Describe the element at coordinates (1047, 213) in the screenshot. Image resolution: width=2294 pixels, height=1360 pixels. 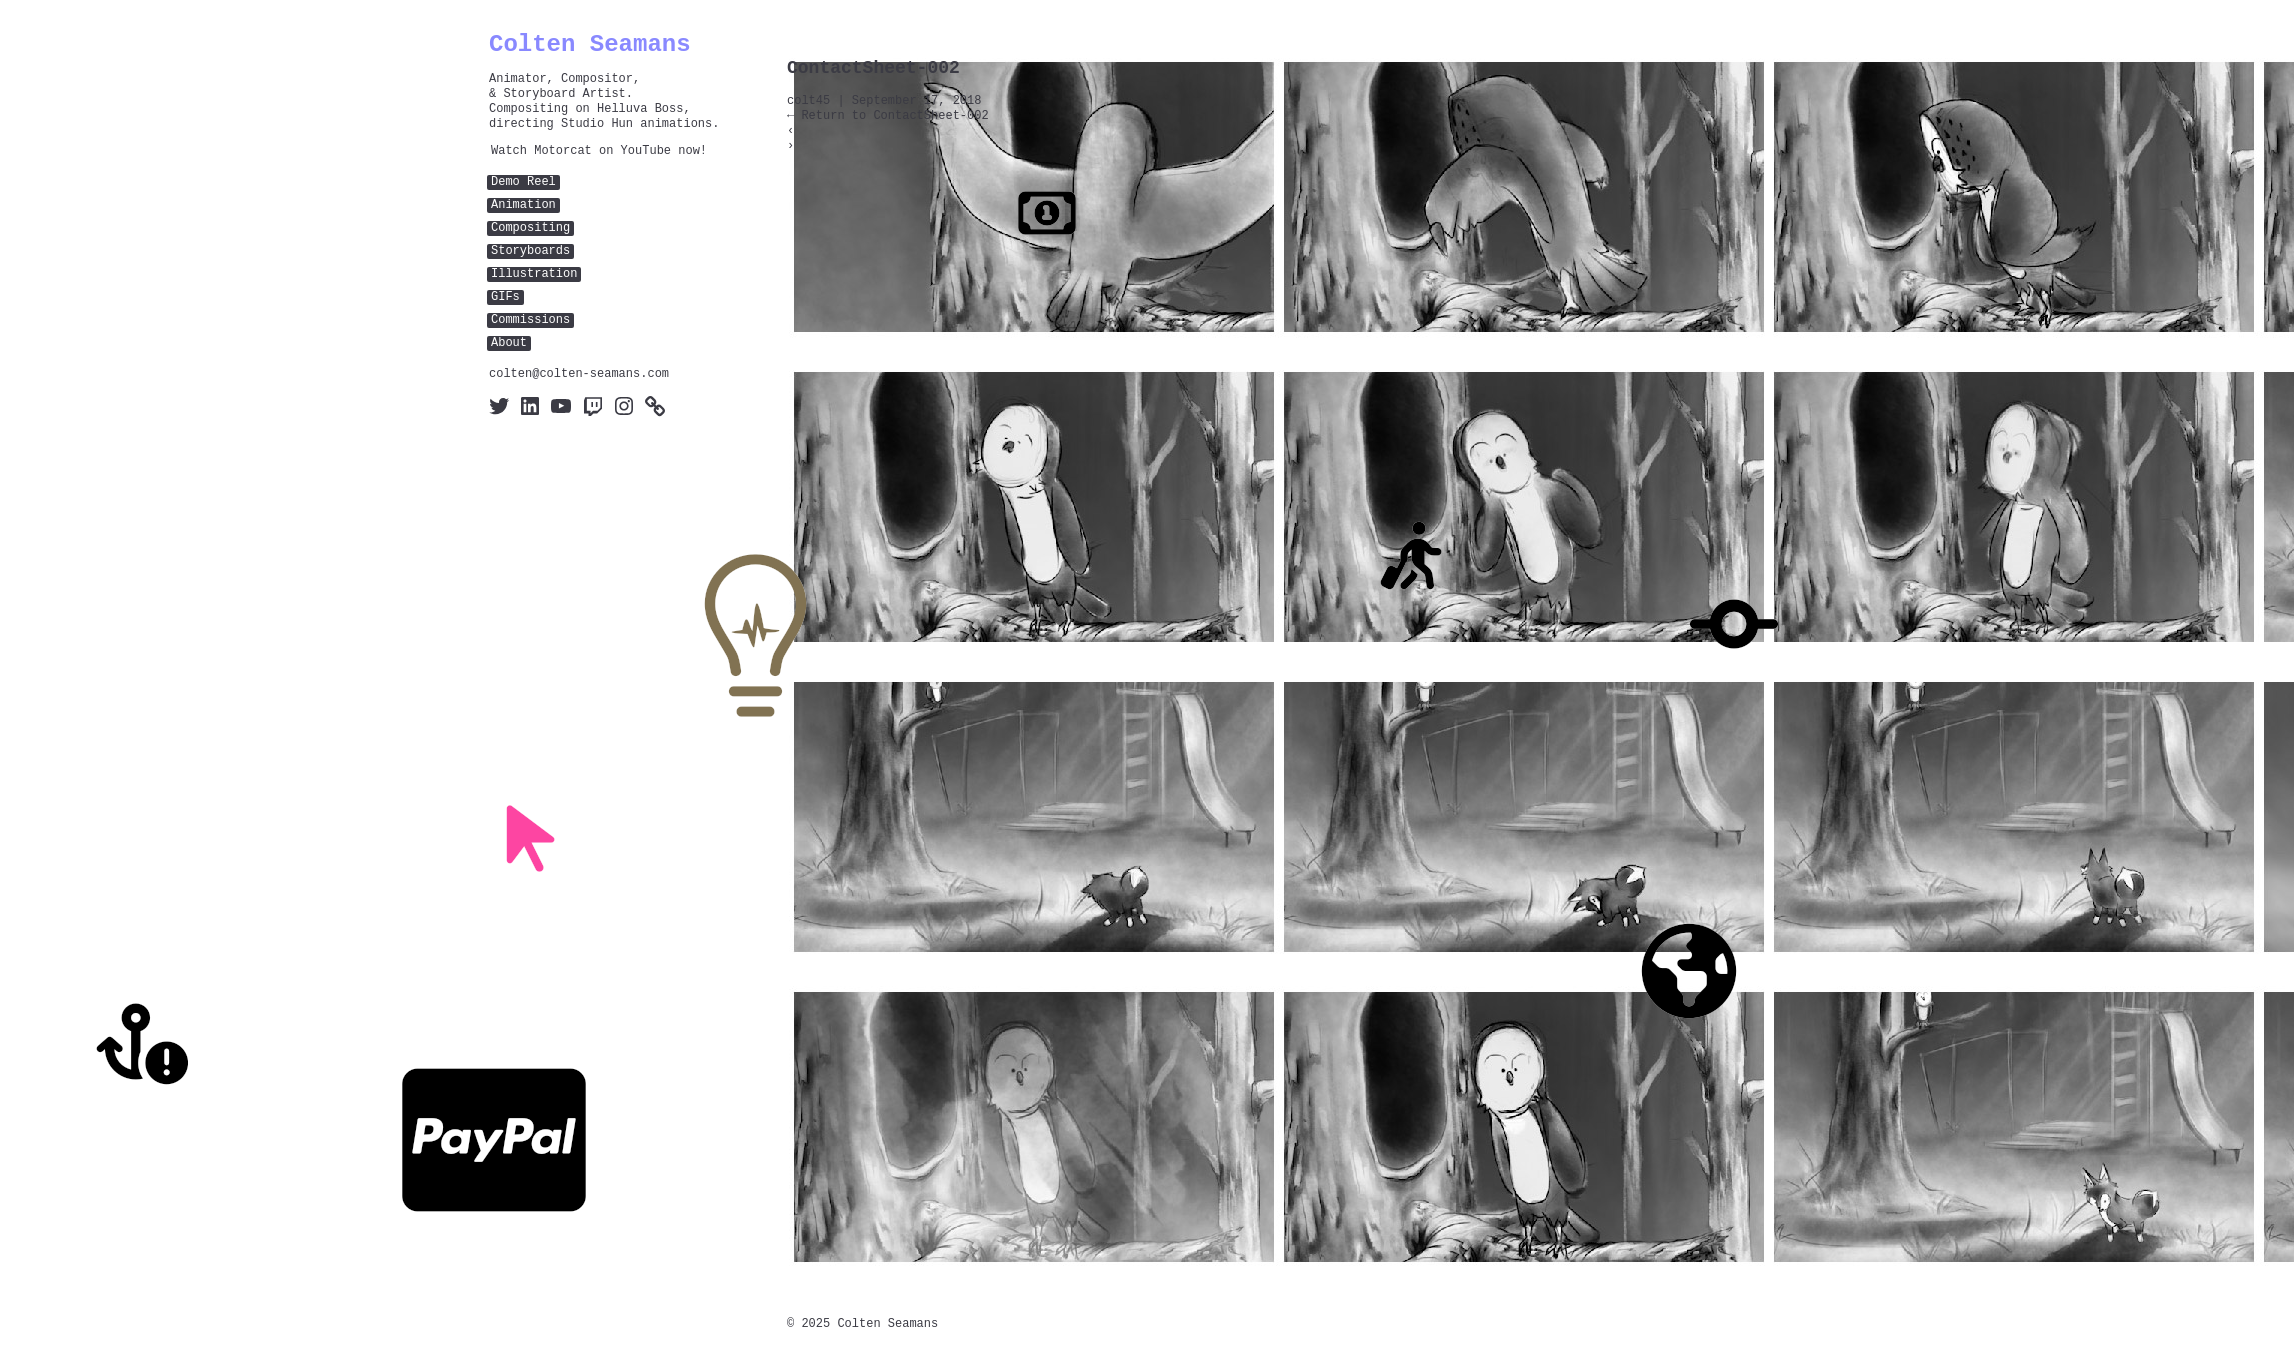
I see `view payment or billing information` at that location.